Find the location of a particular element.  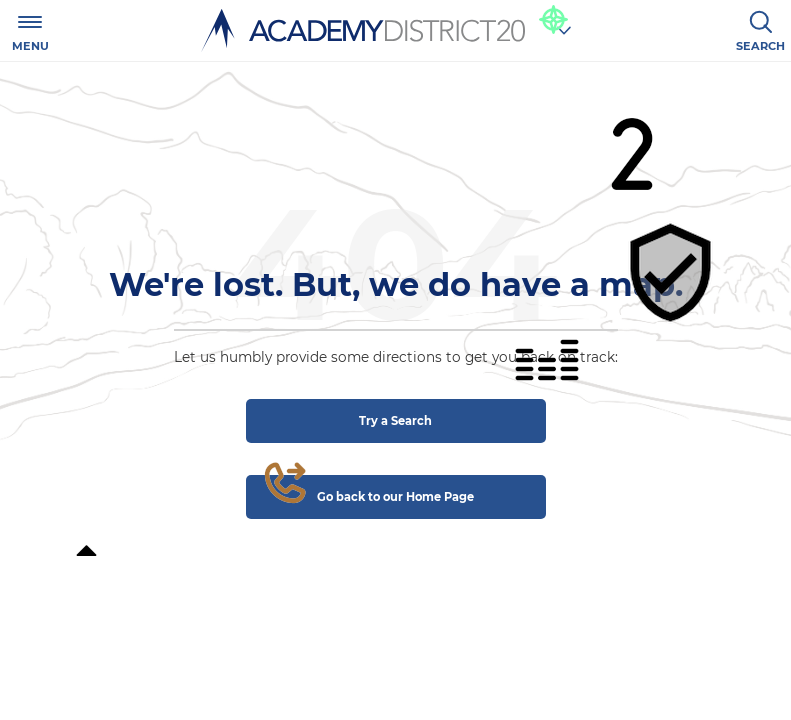

adjust audio equalizer settings is located at coordinates (547, 360).